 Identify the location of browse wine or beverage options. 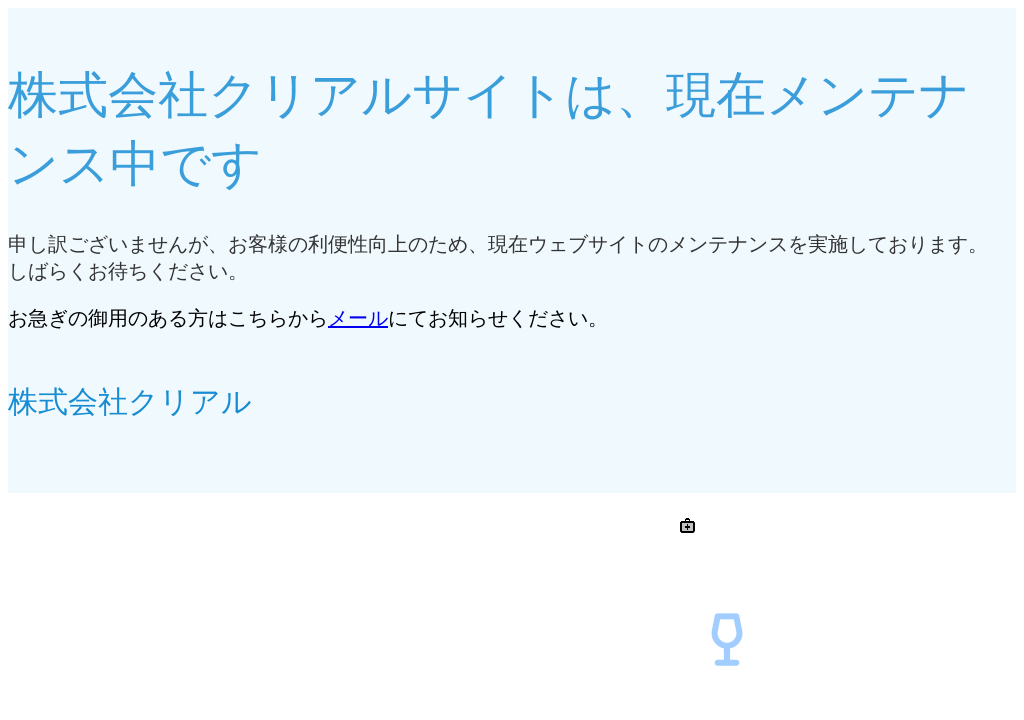
(727, 638).